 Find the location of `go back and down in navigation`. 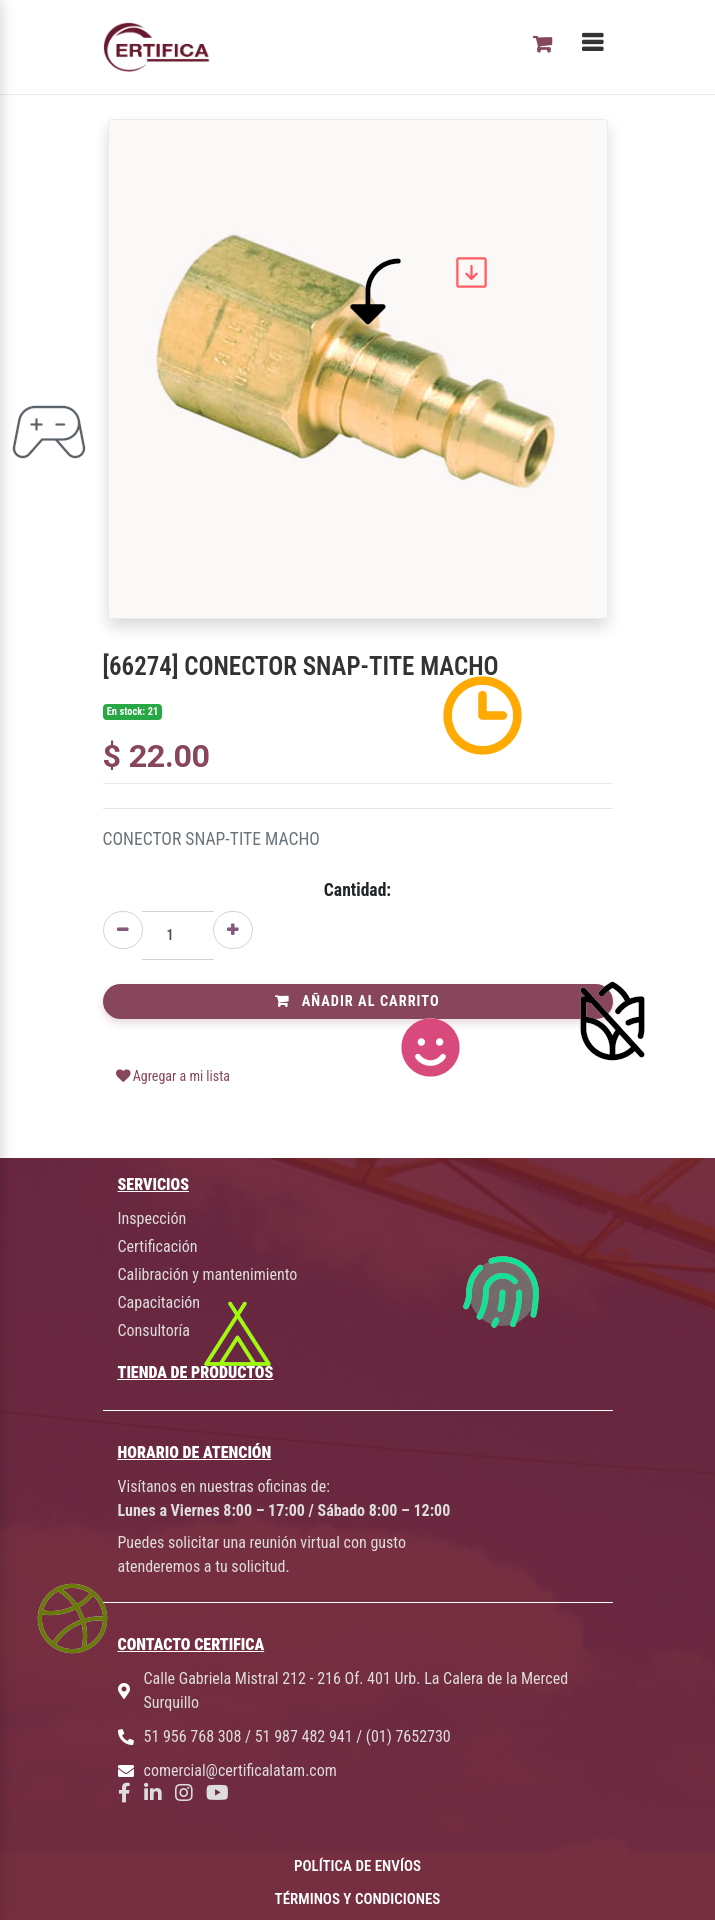

go back and down in navigation is located at coordinates (375, 291).